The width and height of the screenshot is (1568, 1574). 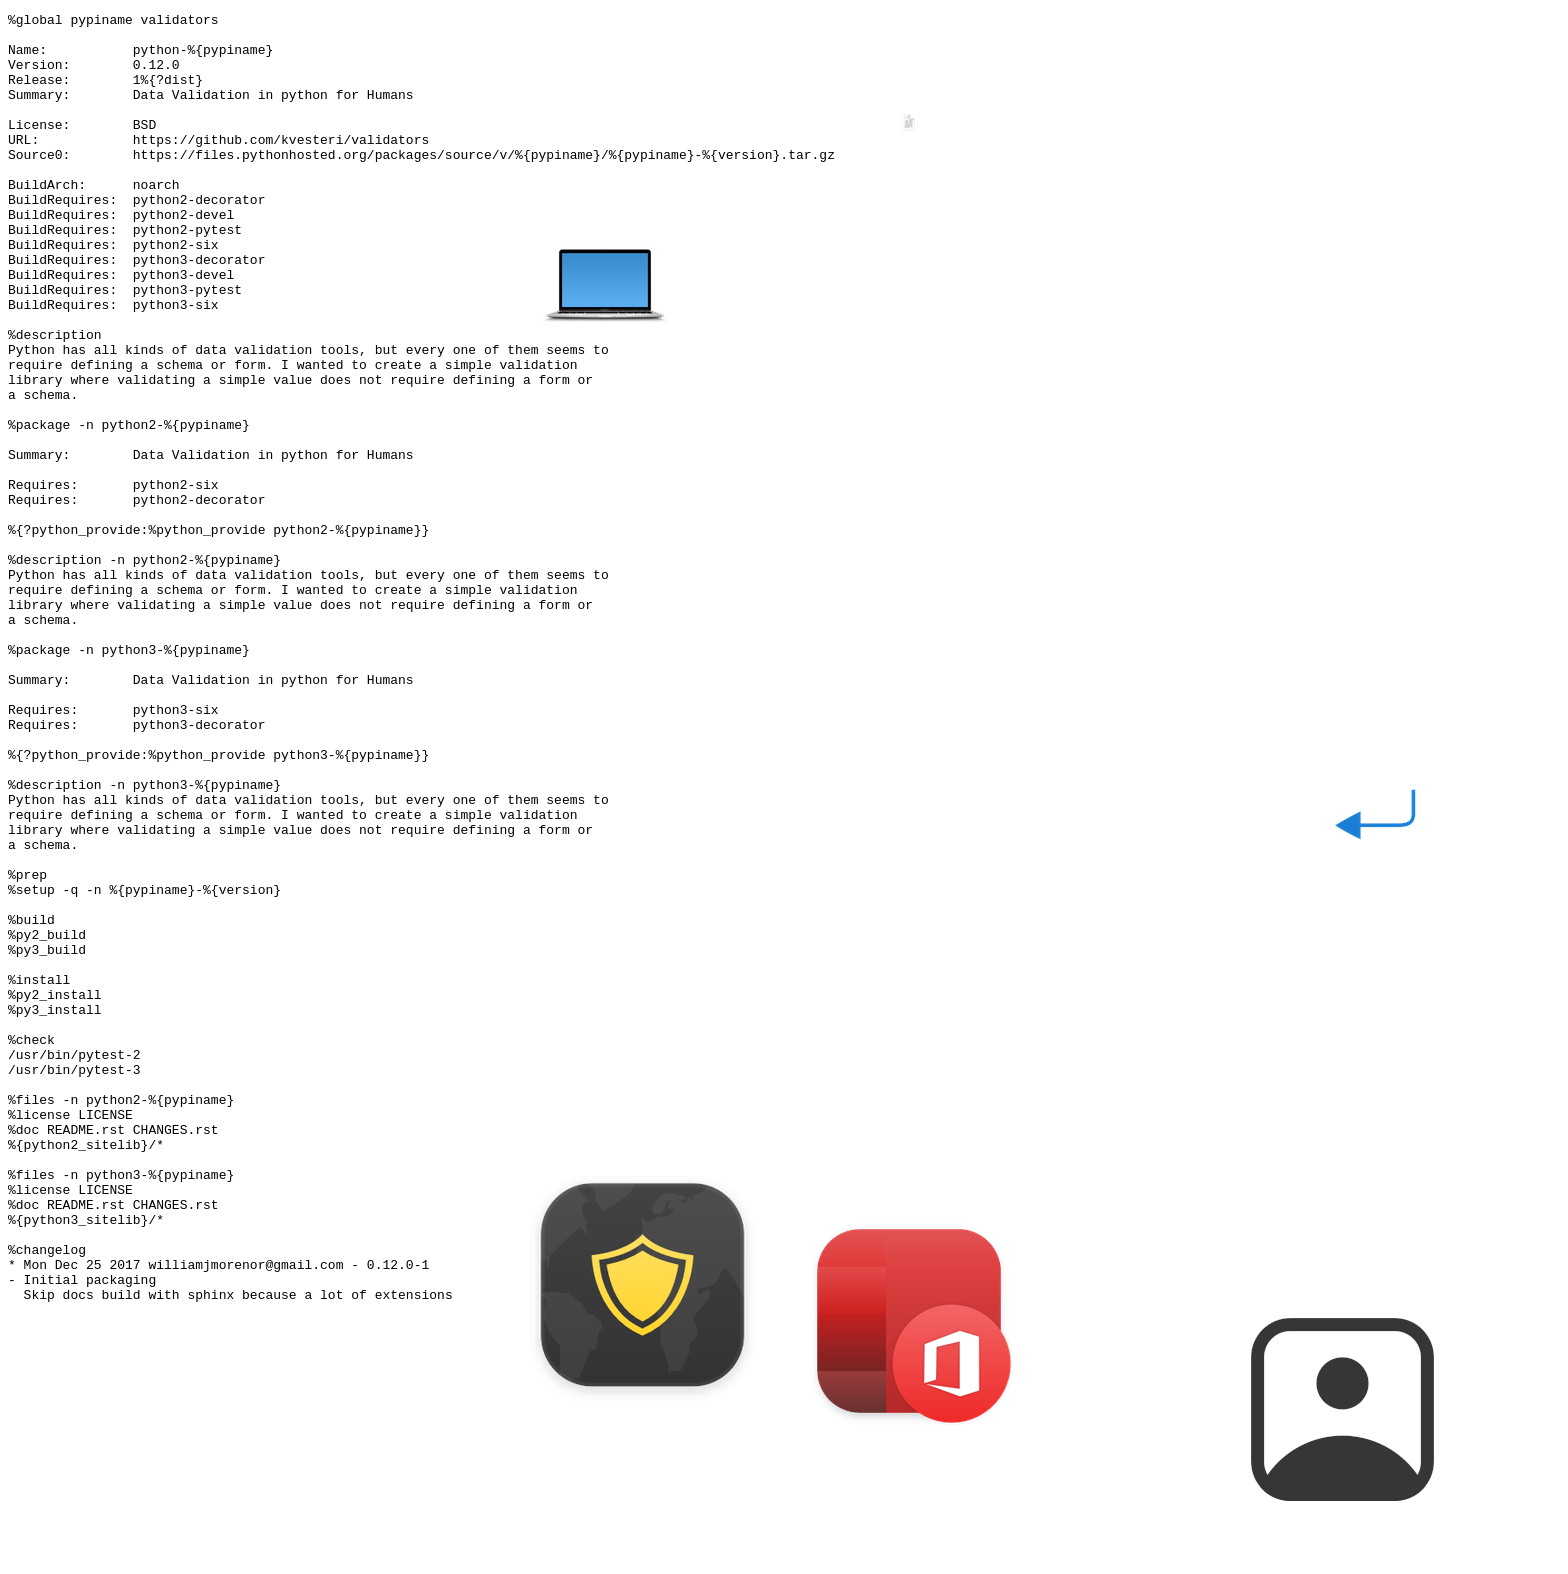 What do you see at coordinates (642, 1288) in the screenshot?
I see `open vpn settings and preferences` at bounding box center [642, 1288].